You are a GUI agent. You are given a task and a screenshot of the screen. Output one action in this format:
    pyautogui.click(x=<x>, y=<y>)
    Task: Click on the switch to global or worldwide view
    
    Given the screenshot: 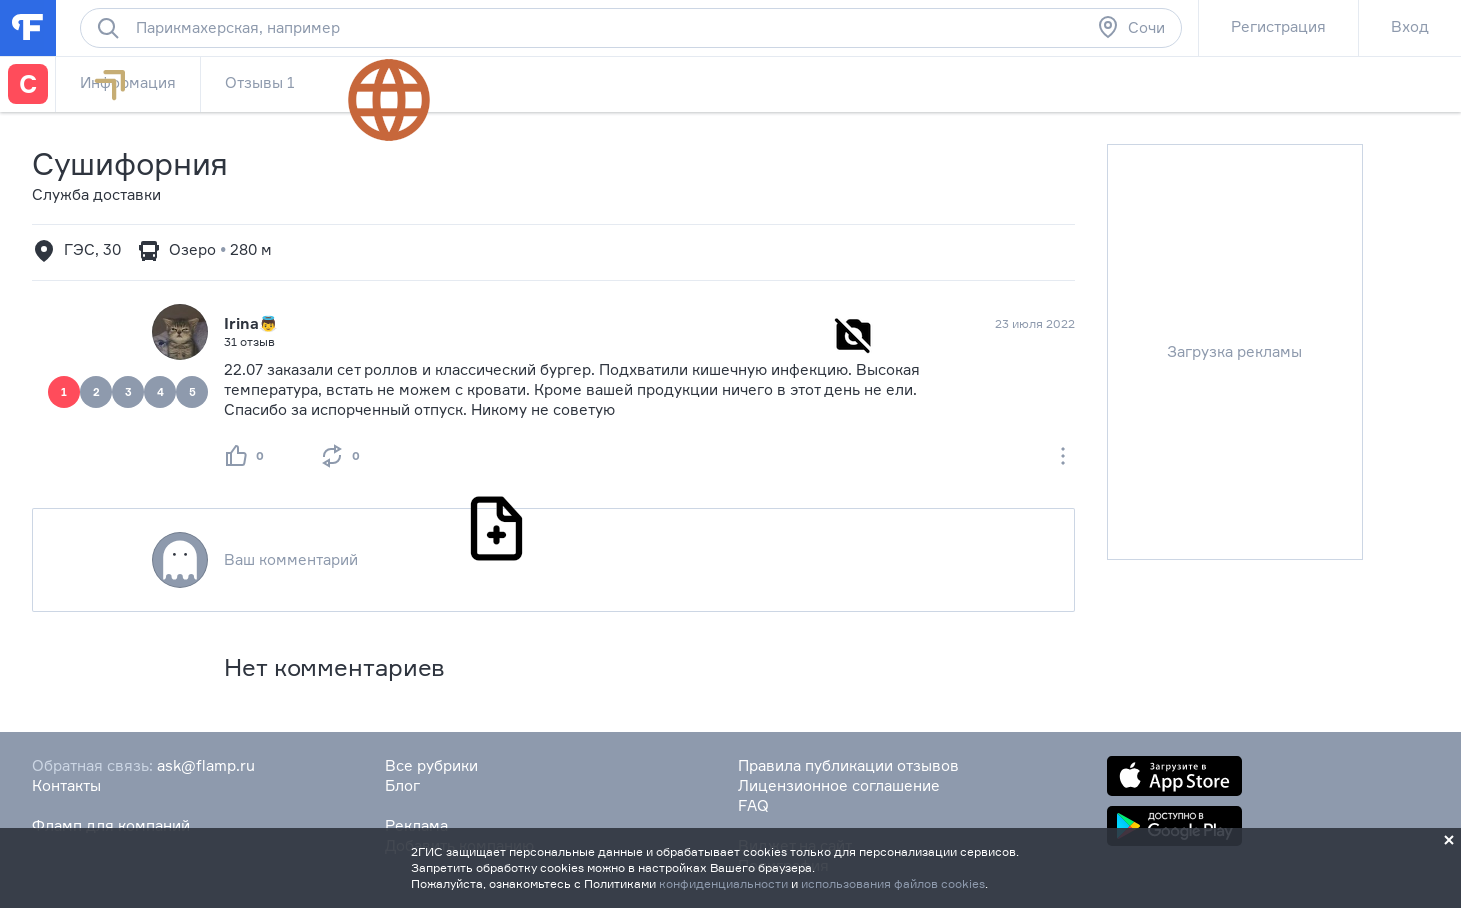 What is the action you would take?
    pyautogui.click(x=389, y=100)
    